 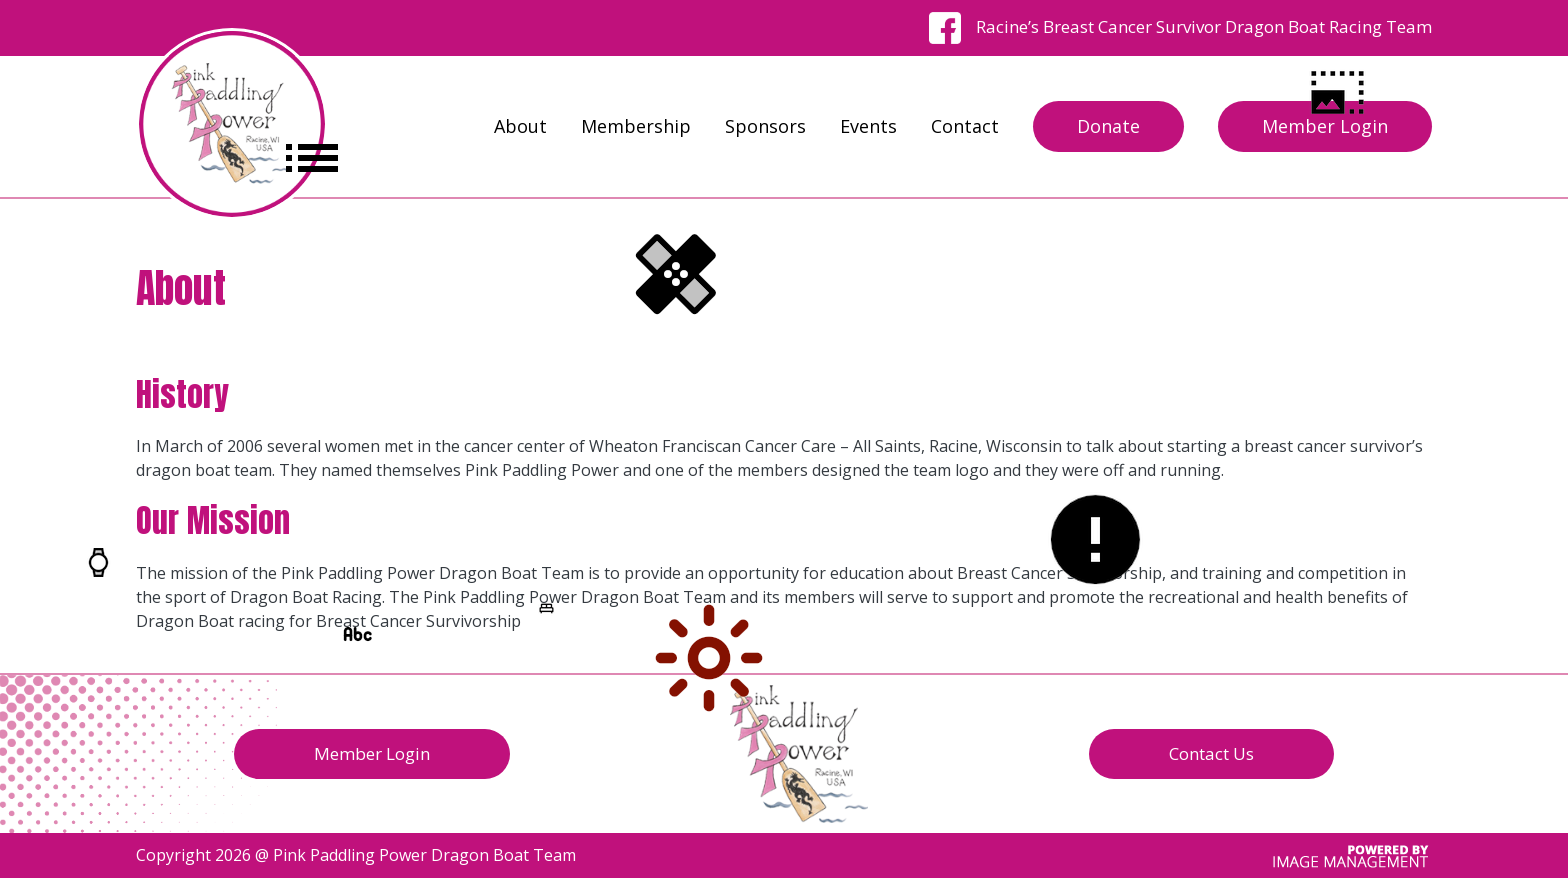 What do you see at coordinates (546, 608) in the screenshot?
I see `view bedroom or sleeping accommodations` at bounding box center [546, 608].